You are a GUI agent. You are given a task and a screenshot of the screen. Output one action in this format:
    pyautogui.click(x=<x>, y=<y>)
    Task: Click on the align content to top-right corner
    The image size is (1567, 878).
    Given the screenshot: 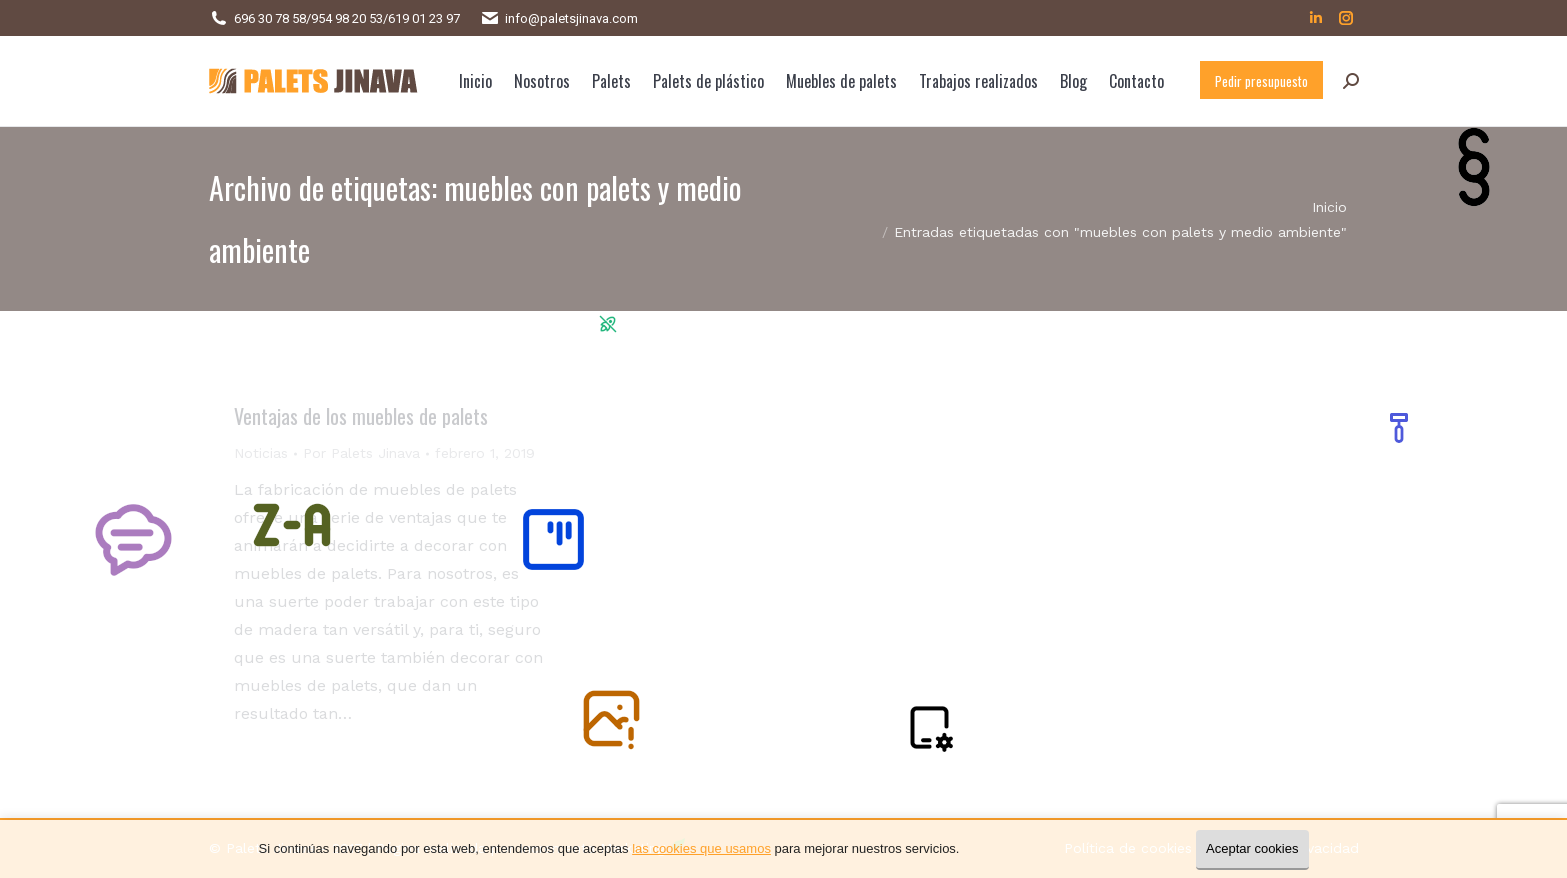 What is the action you would take?
    pyautogui.click(x=553, y=539)
    